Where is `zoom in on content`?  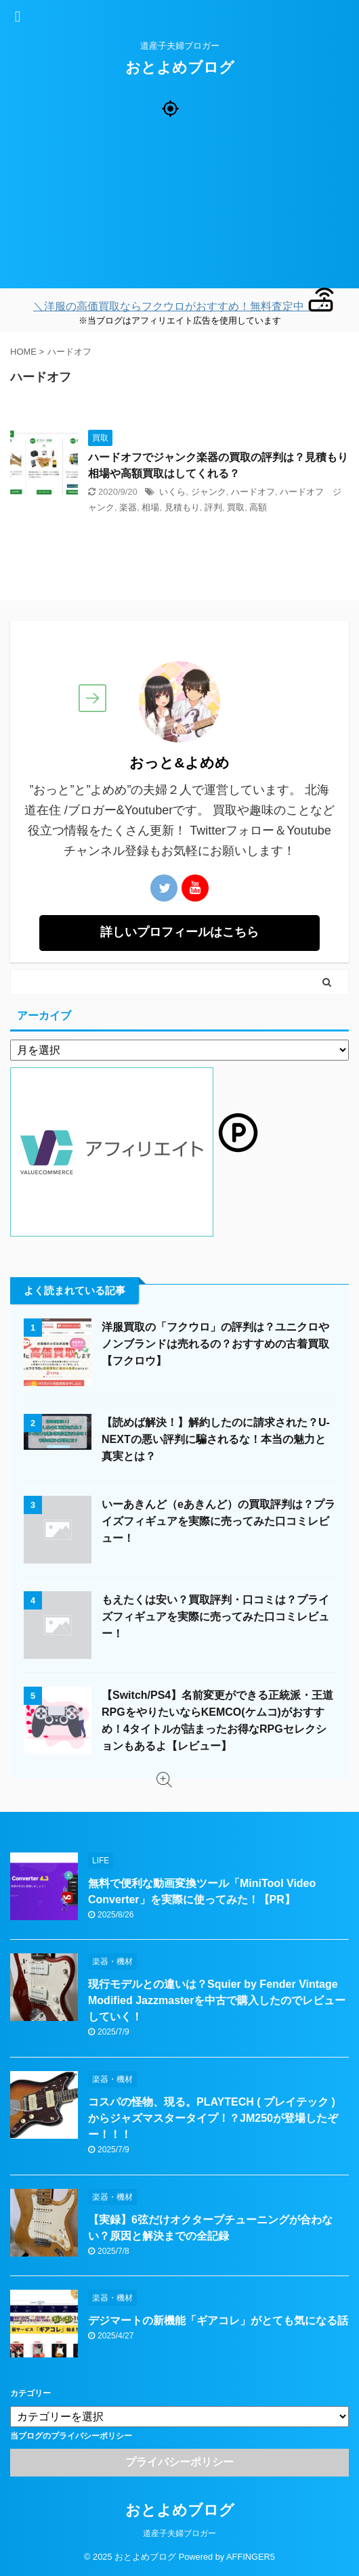 zoom in on content is located at coordinates (164, 1779).